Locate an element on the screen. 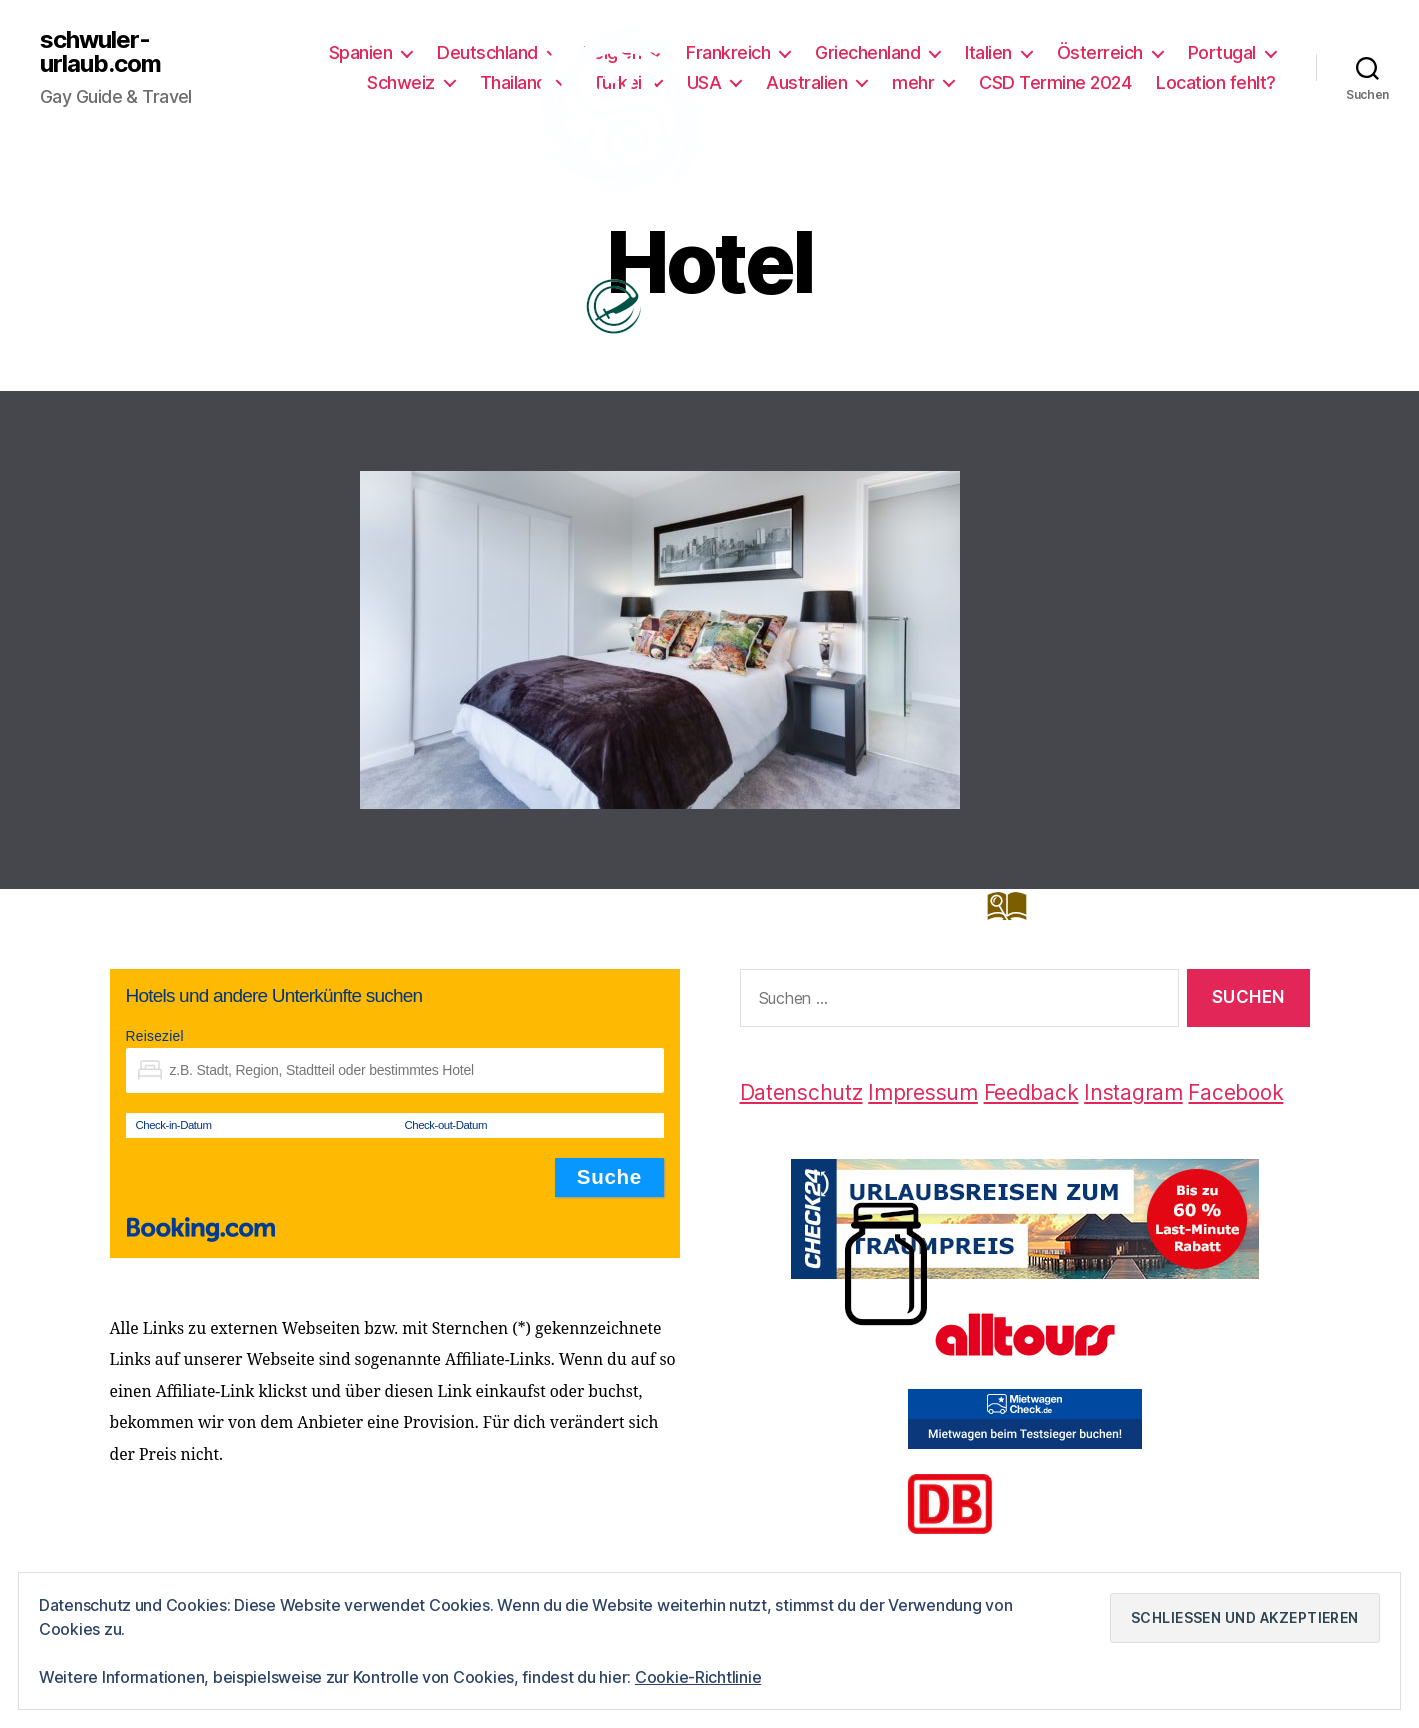 Image resolution: width=1419 pixels, height=1728 pixels. access preserved items or storage is located at coordinates (886, 1264).